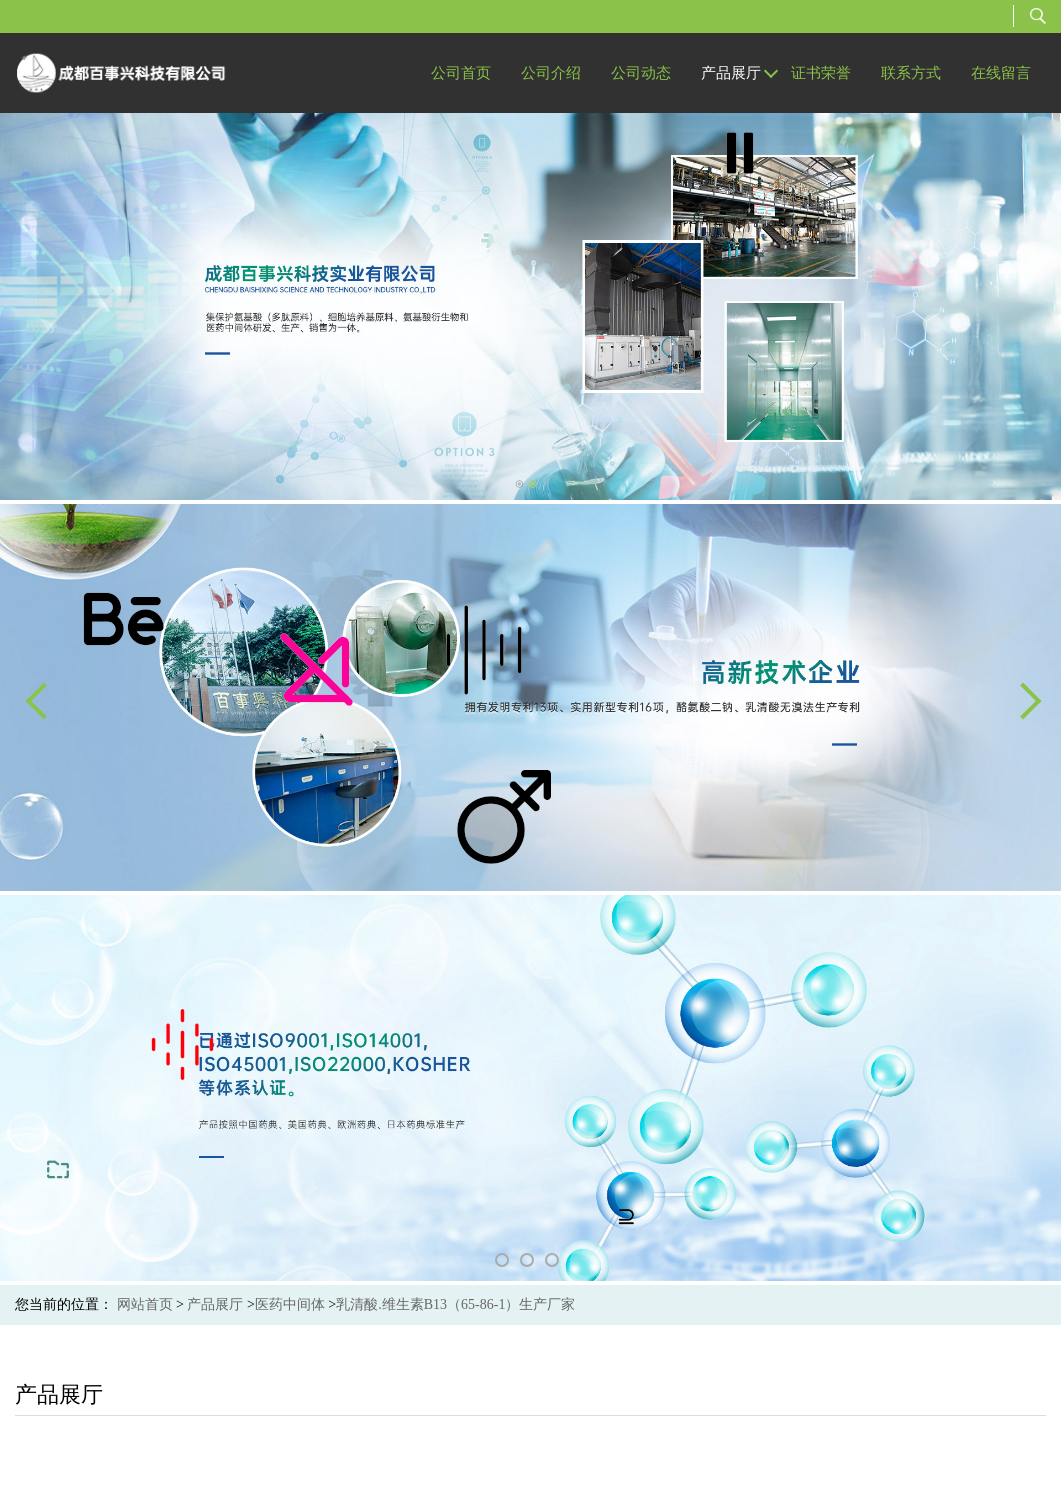  I want to click on no cellular signal available, so click(316, 669).